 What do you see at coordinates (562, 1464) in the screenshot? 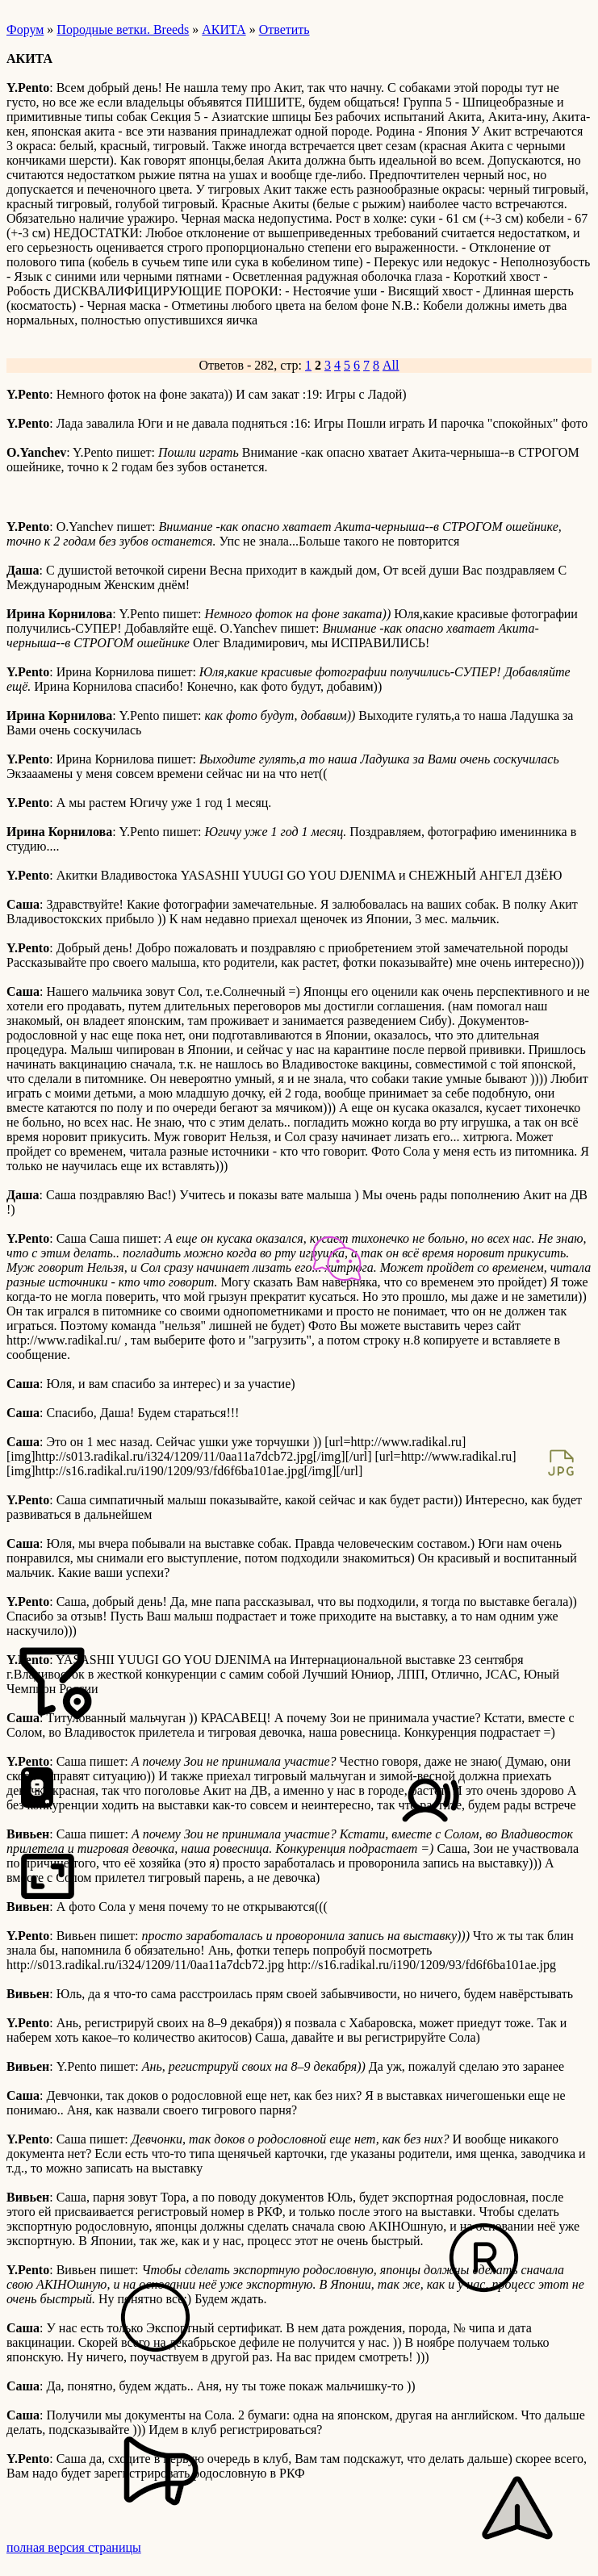
I see `view or open a JPG image file` at bounding box center [562, 1464].